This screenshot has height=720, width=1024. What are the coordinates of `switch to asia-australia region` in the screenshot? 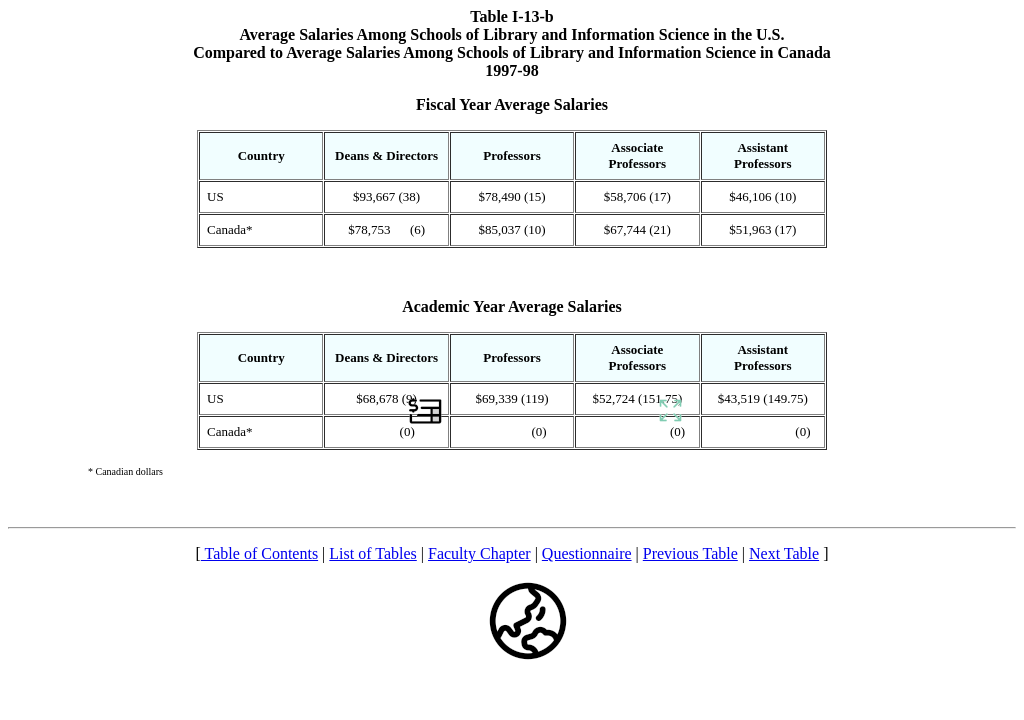 It's located at (528, 621).